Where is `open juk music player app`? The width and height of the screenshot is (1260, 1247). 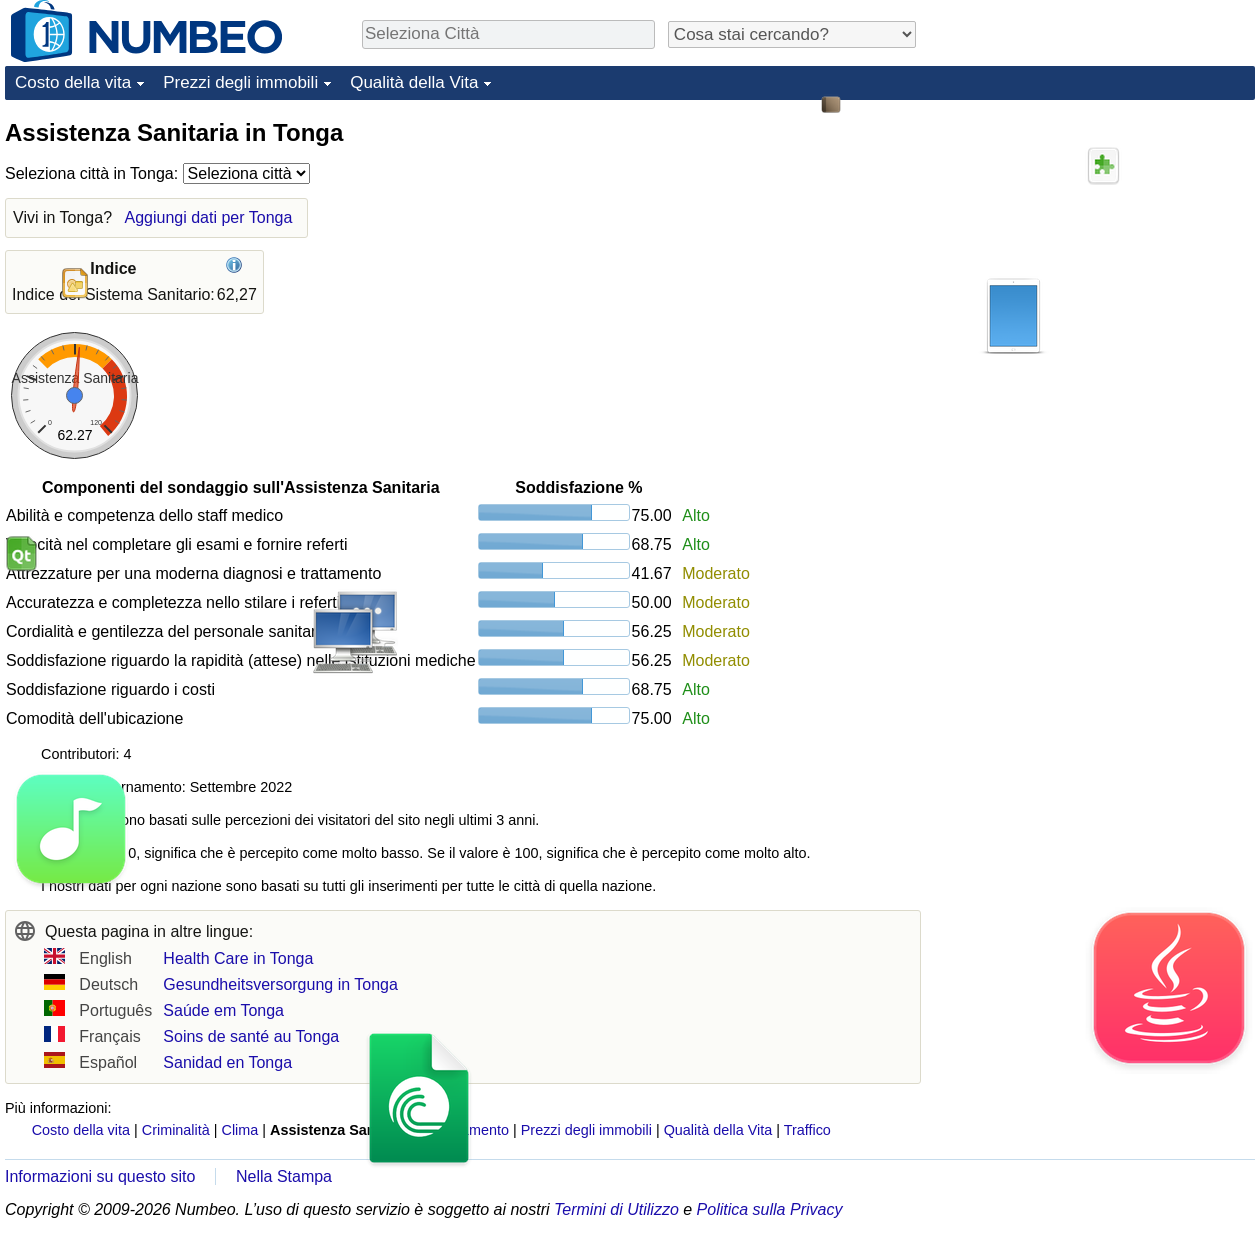 open juk music player app is located at coordinates (71, 829).